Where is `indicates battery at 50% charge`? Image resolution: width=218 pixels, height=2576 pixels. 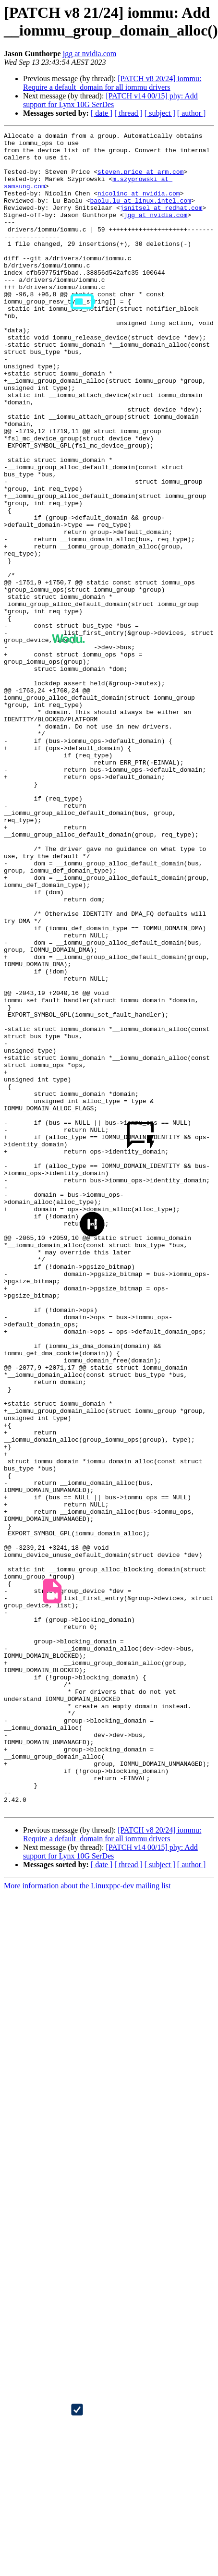 indicates battery at 50% charge is located at coordinates (82, 302).